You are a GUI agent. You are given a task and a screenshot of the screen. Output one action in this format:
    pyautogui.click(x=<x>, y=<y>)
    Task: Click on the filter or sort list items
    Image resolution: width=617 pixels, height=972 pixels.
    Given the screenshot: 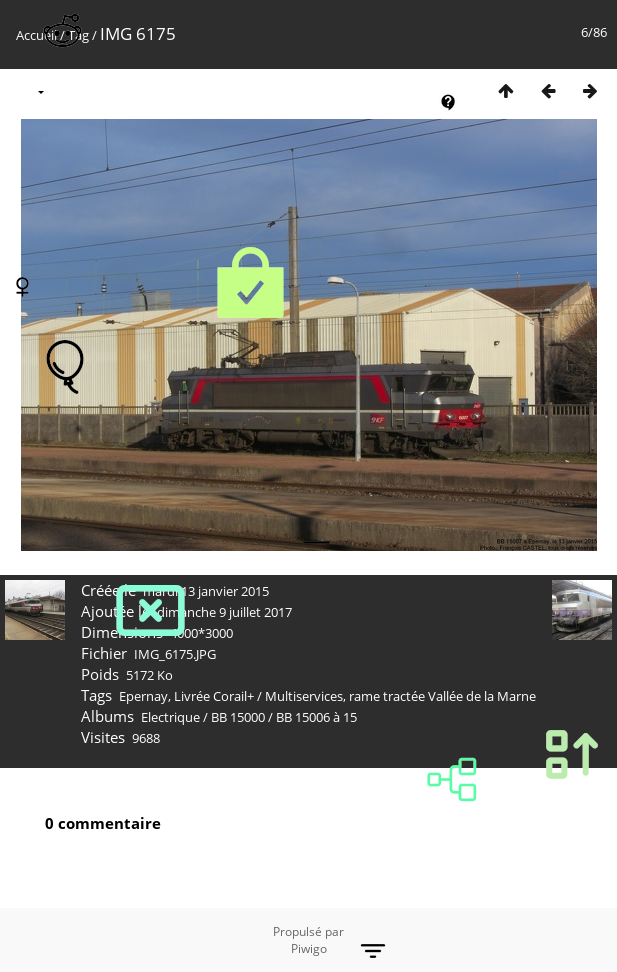 What is the action you would take?
    pyautogui.click(x=373, y=951)
    